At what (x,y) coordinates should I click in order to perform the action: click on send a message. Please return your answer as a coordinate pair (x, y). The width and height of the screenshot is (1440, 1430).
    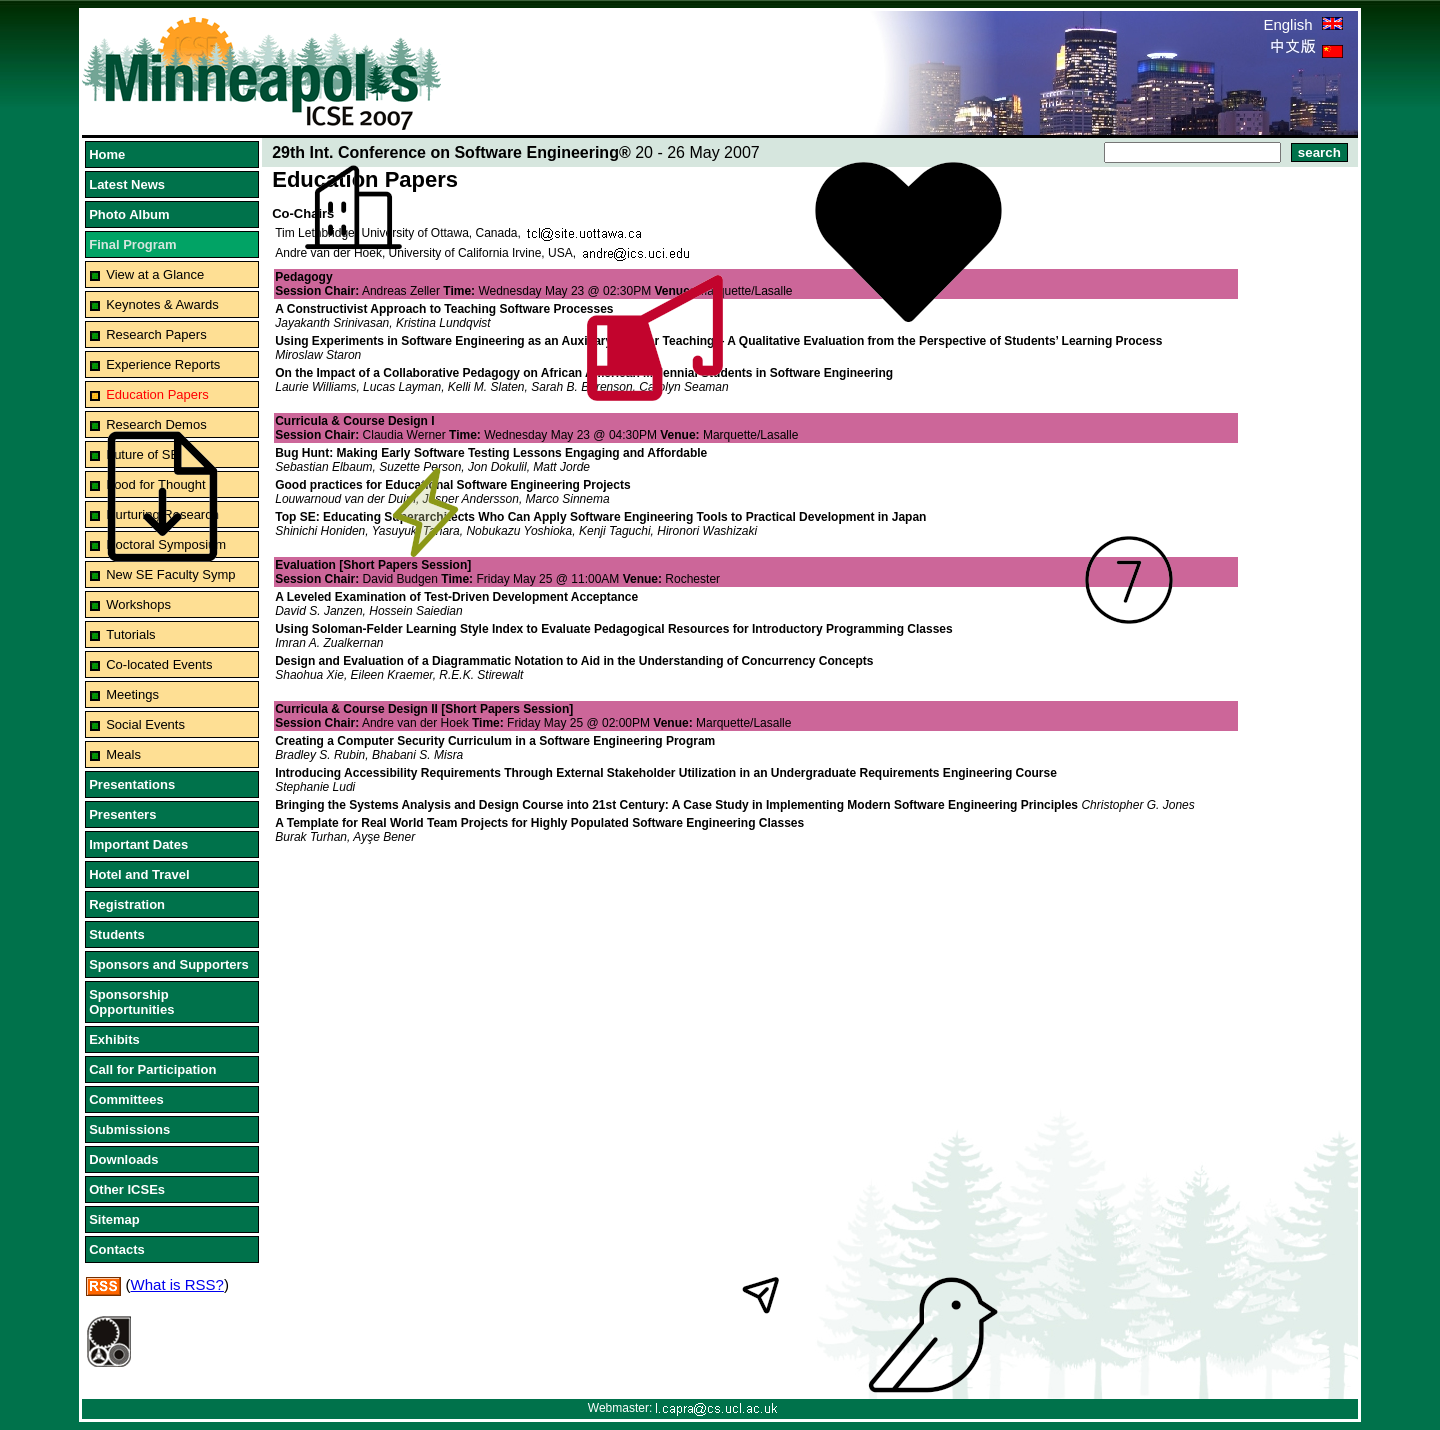
    Looking at the image, I should click on (762, 1294).